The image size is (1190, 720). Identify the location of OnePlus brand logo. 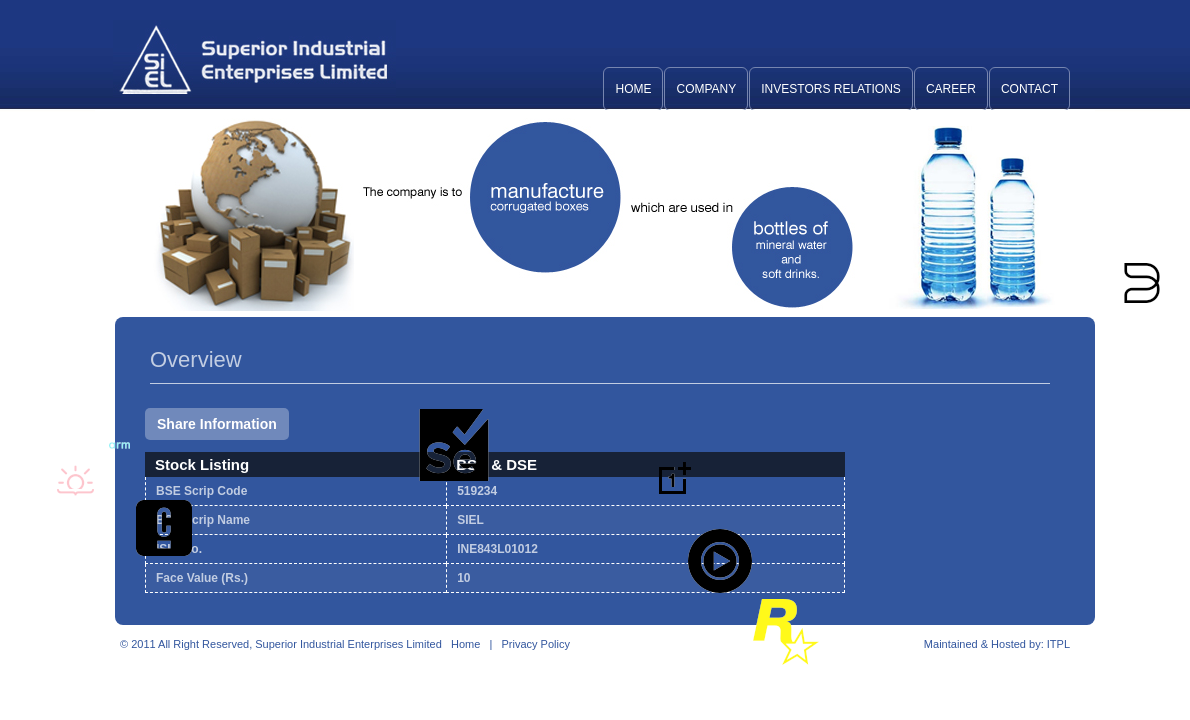
(675, 478).